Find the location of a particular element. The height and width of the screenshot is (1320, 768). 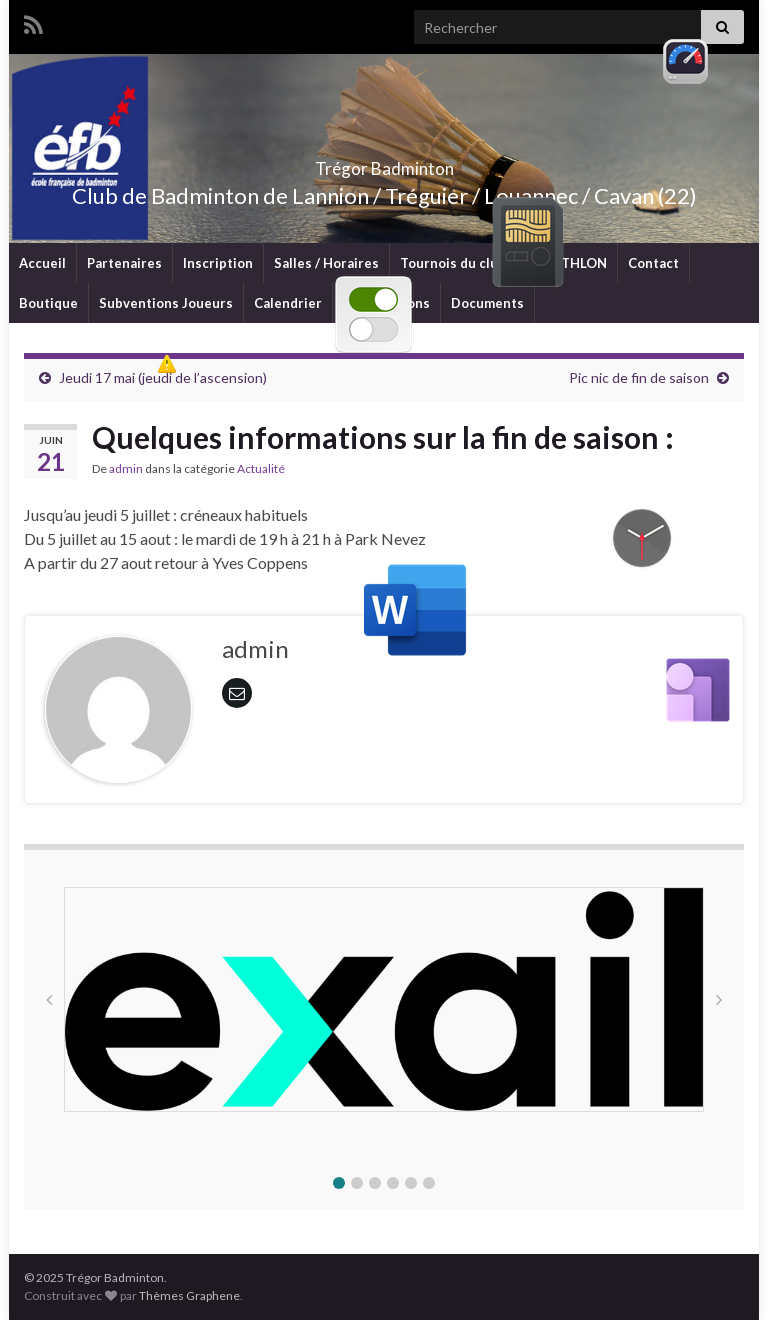

indicates a warning or alert status is located at coordinates (157, 354).